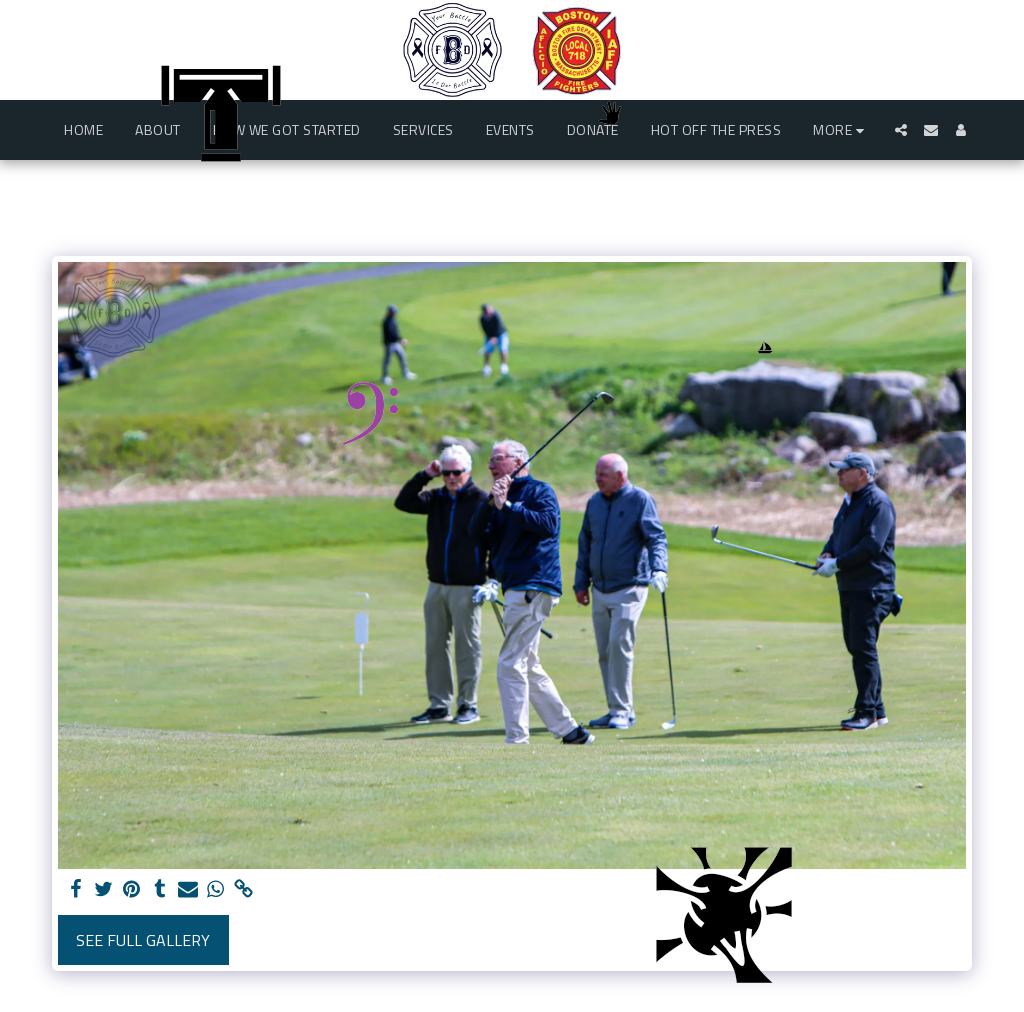  I want to click on view character health or organ status, so click(724, 915).